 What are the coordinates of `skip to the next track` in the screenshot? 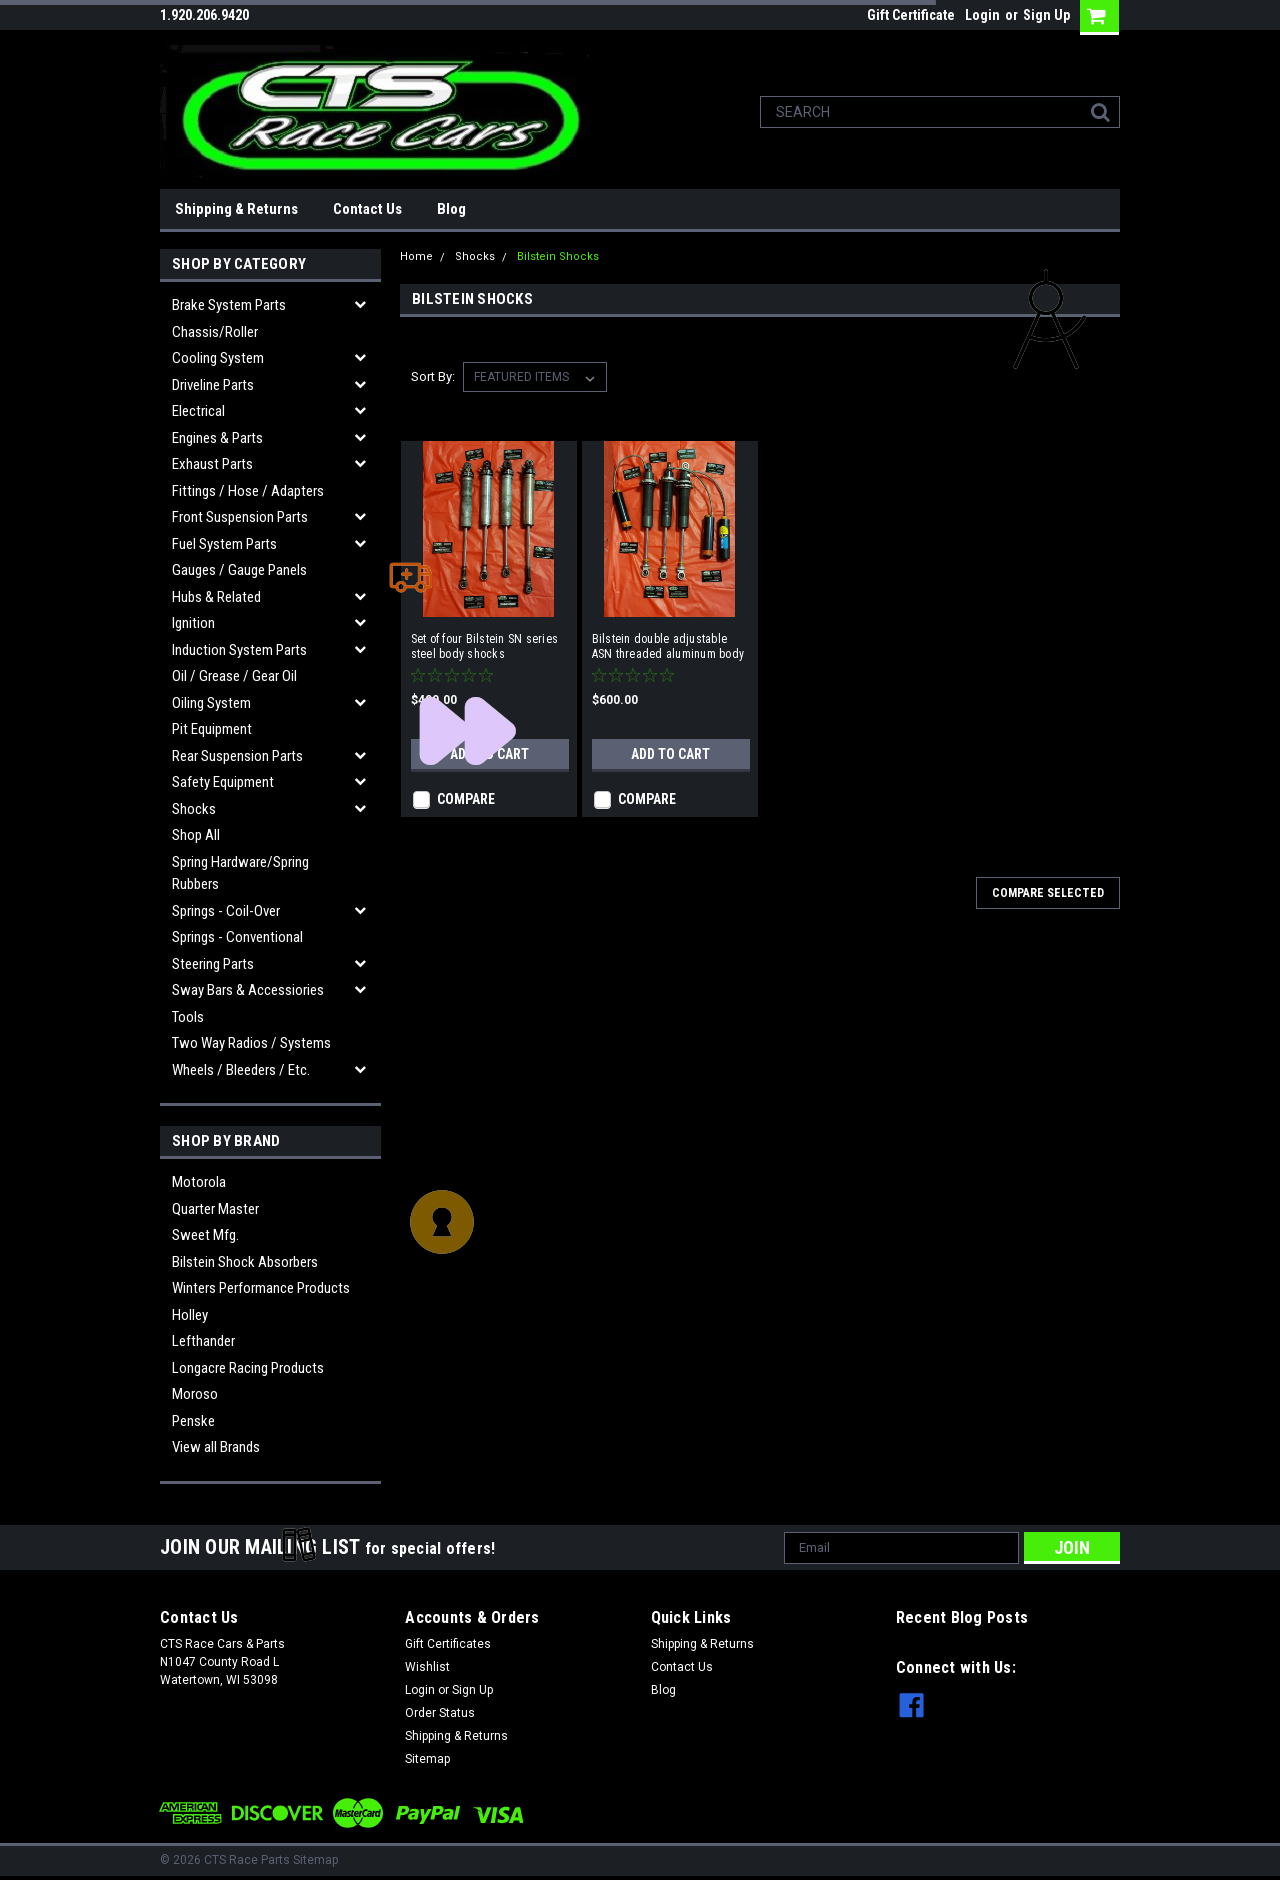 It's located at (462, 731).